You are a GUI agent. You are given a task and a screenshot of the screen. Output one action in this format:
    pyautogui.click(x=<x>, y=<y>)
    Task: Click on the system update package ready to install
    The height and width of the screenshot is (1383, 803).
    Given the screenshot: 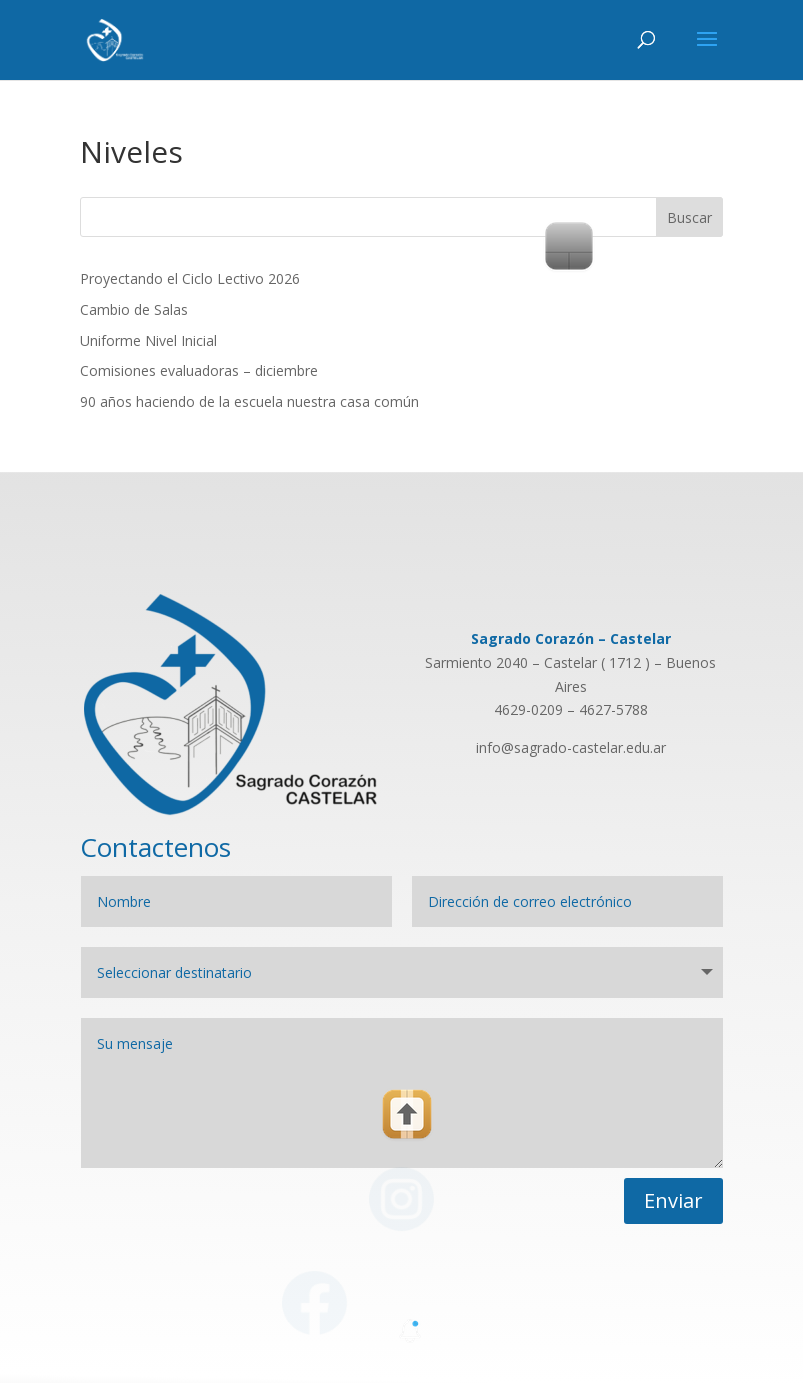 What is the action you would take?
    pyautogui.click(x=407, y=1115)
    